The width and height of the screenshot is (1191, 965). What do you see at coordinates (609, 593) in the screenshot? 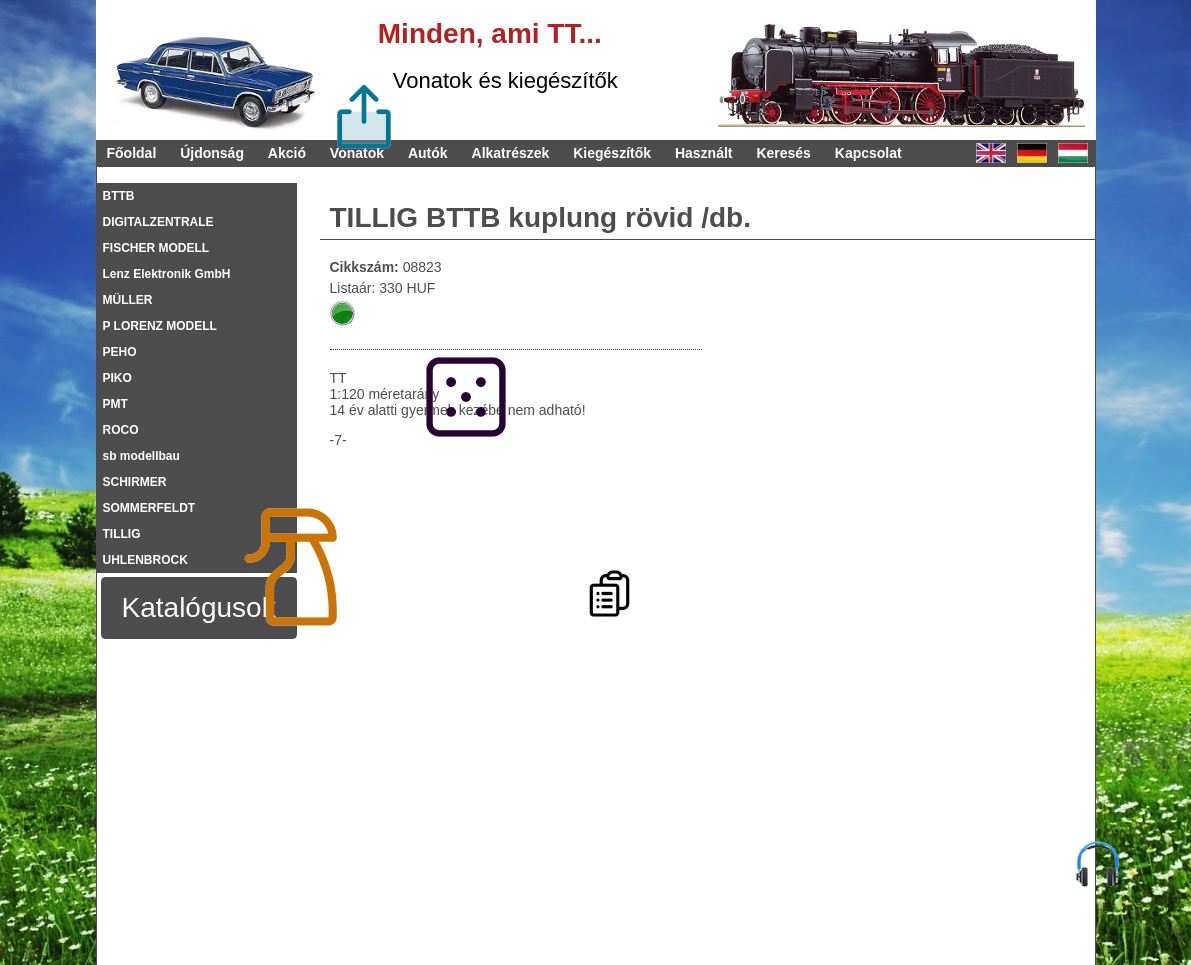
I see `view clipboard with document list` at bounding box center [609, 593].